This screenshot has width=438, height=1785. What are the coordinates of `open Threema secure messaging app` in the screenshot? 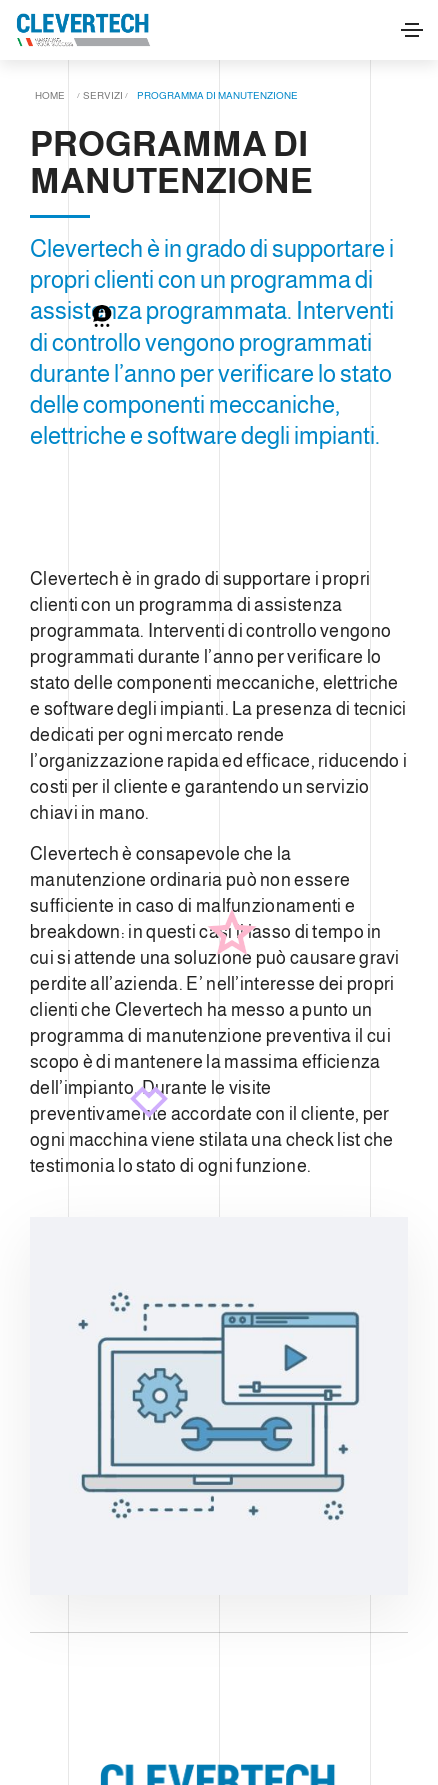 It's located at (102, 316).